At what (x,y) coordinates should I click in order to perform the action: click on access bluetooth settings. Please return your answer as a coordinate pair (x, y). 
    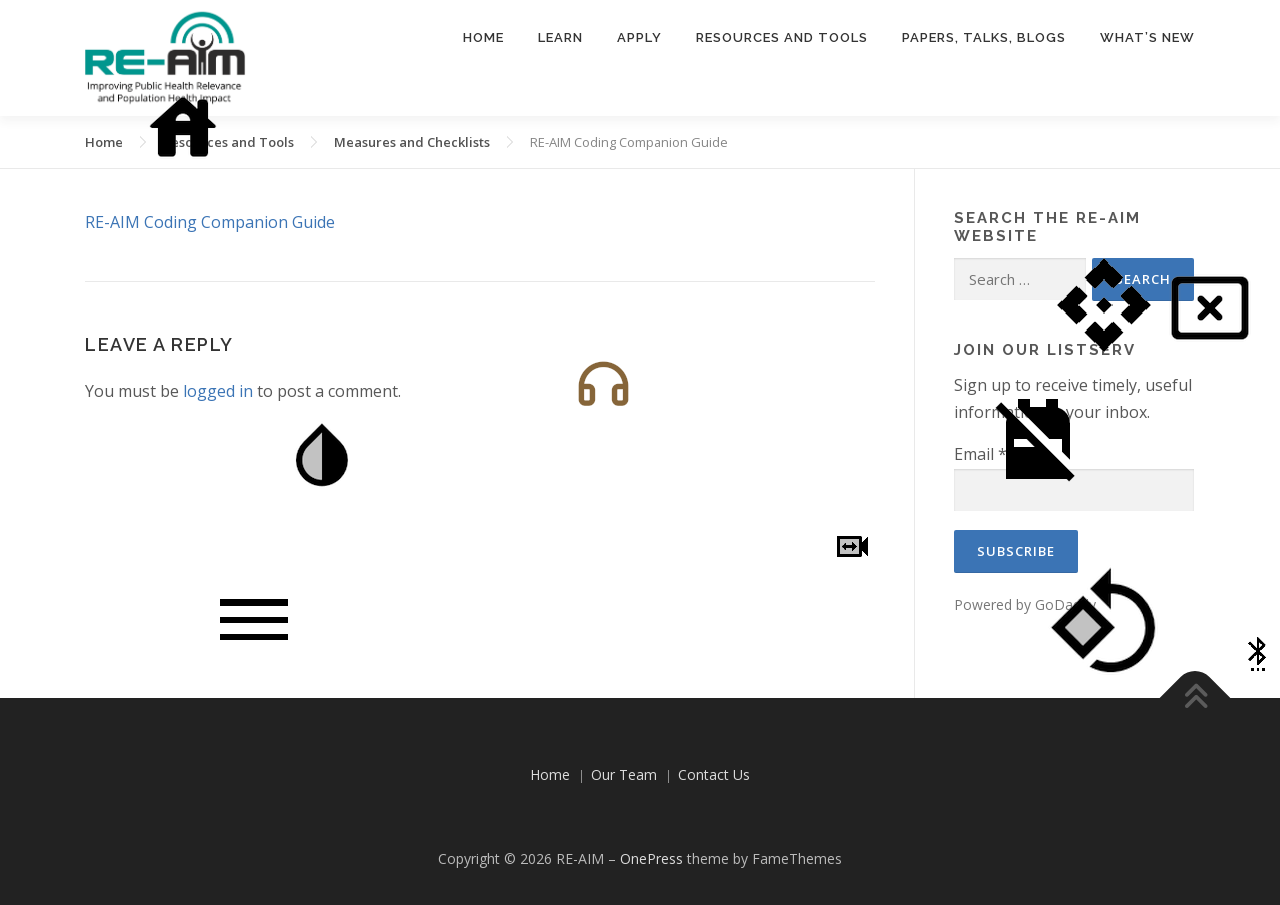
    Looking at the image, I should click on (1258, 654).